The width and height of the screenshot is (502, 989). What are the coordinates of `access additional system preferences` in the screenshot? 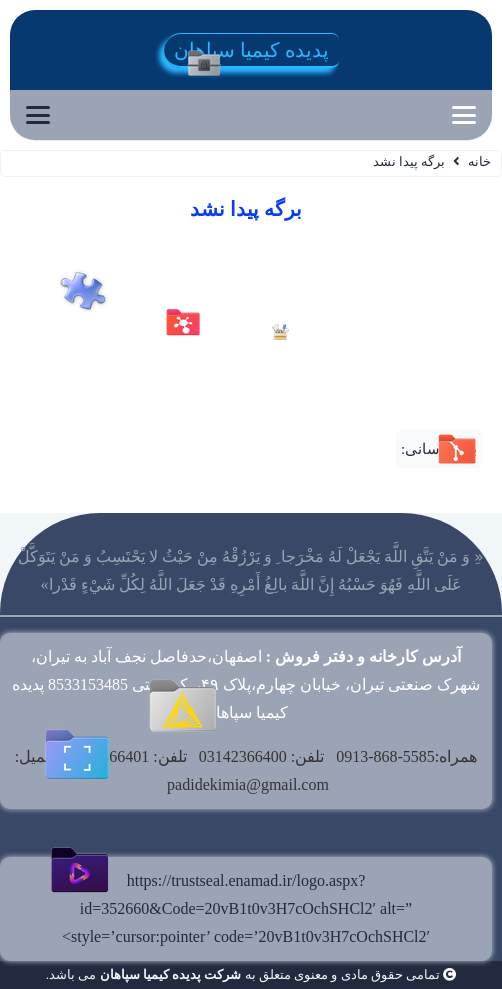 It's located at (280, 332).